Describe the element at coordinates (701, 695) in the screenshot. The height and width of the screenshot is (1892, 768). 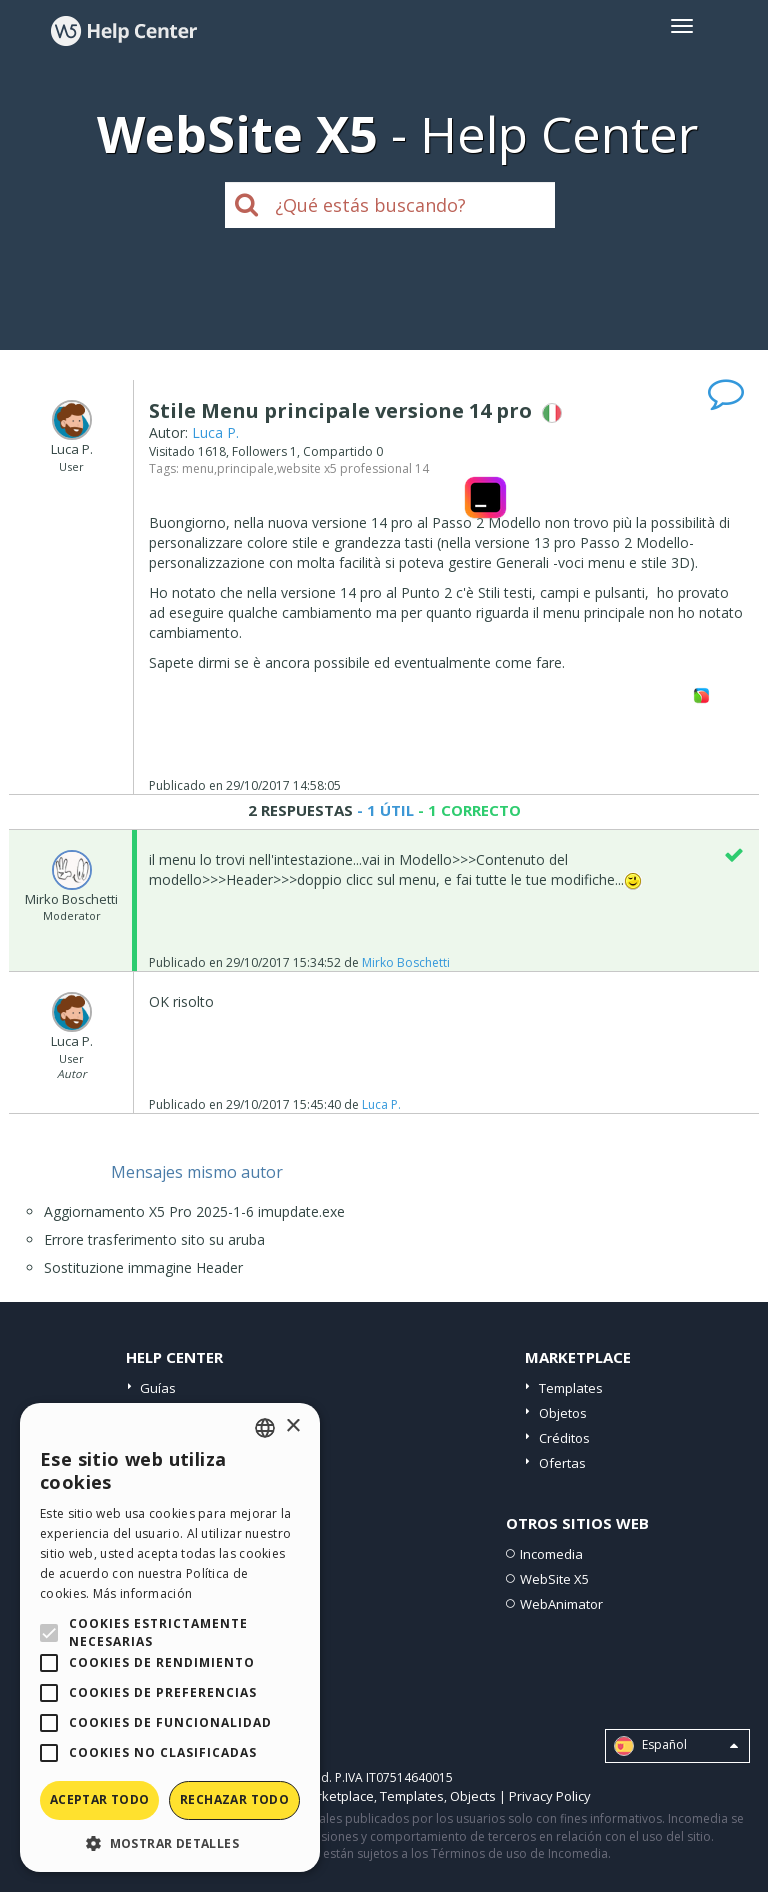
I see `open reaper digital audio workstation` at that location.